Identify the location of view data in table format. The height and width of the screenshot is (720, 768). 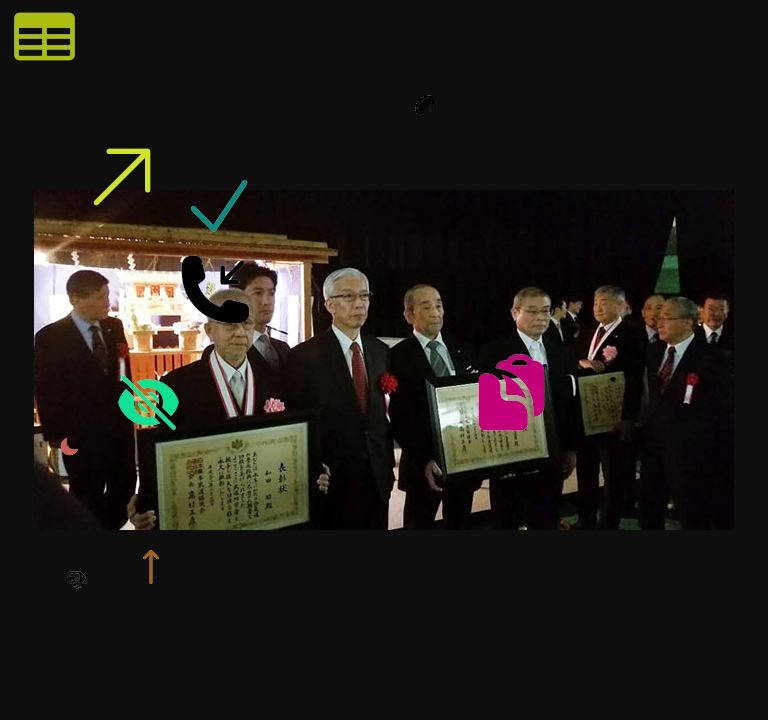
(44, 36).